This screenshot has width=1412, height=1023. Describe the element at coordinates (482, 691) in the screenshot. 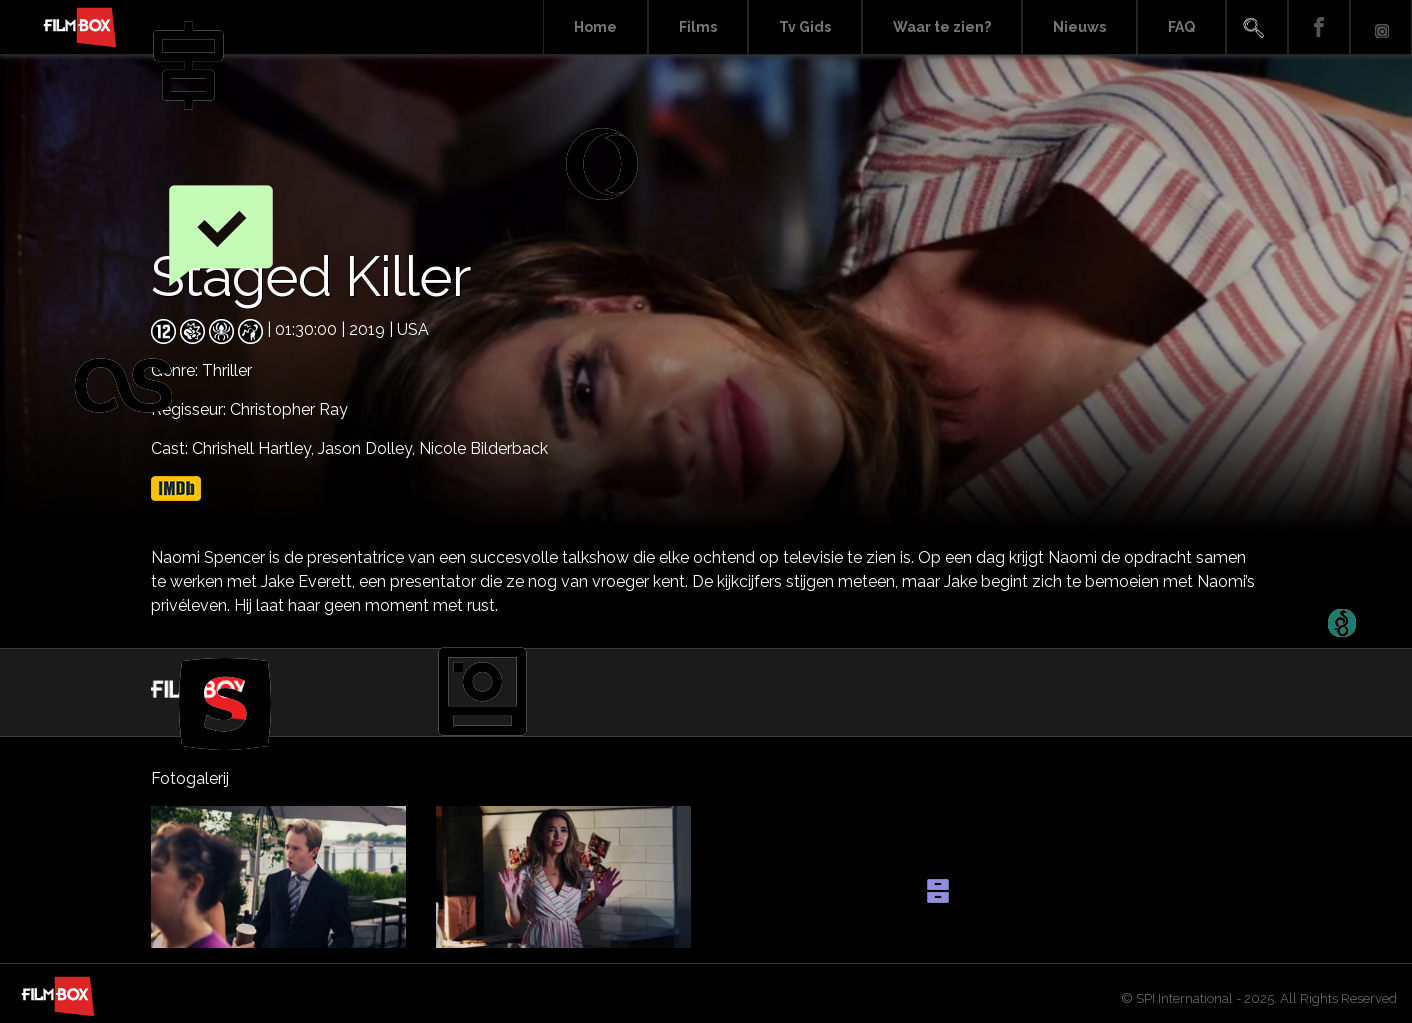

I see `access photo gallery or instant camera feature` at that location.